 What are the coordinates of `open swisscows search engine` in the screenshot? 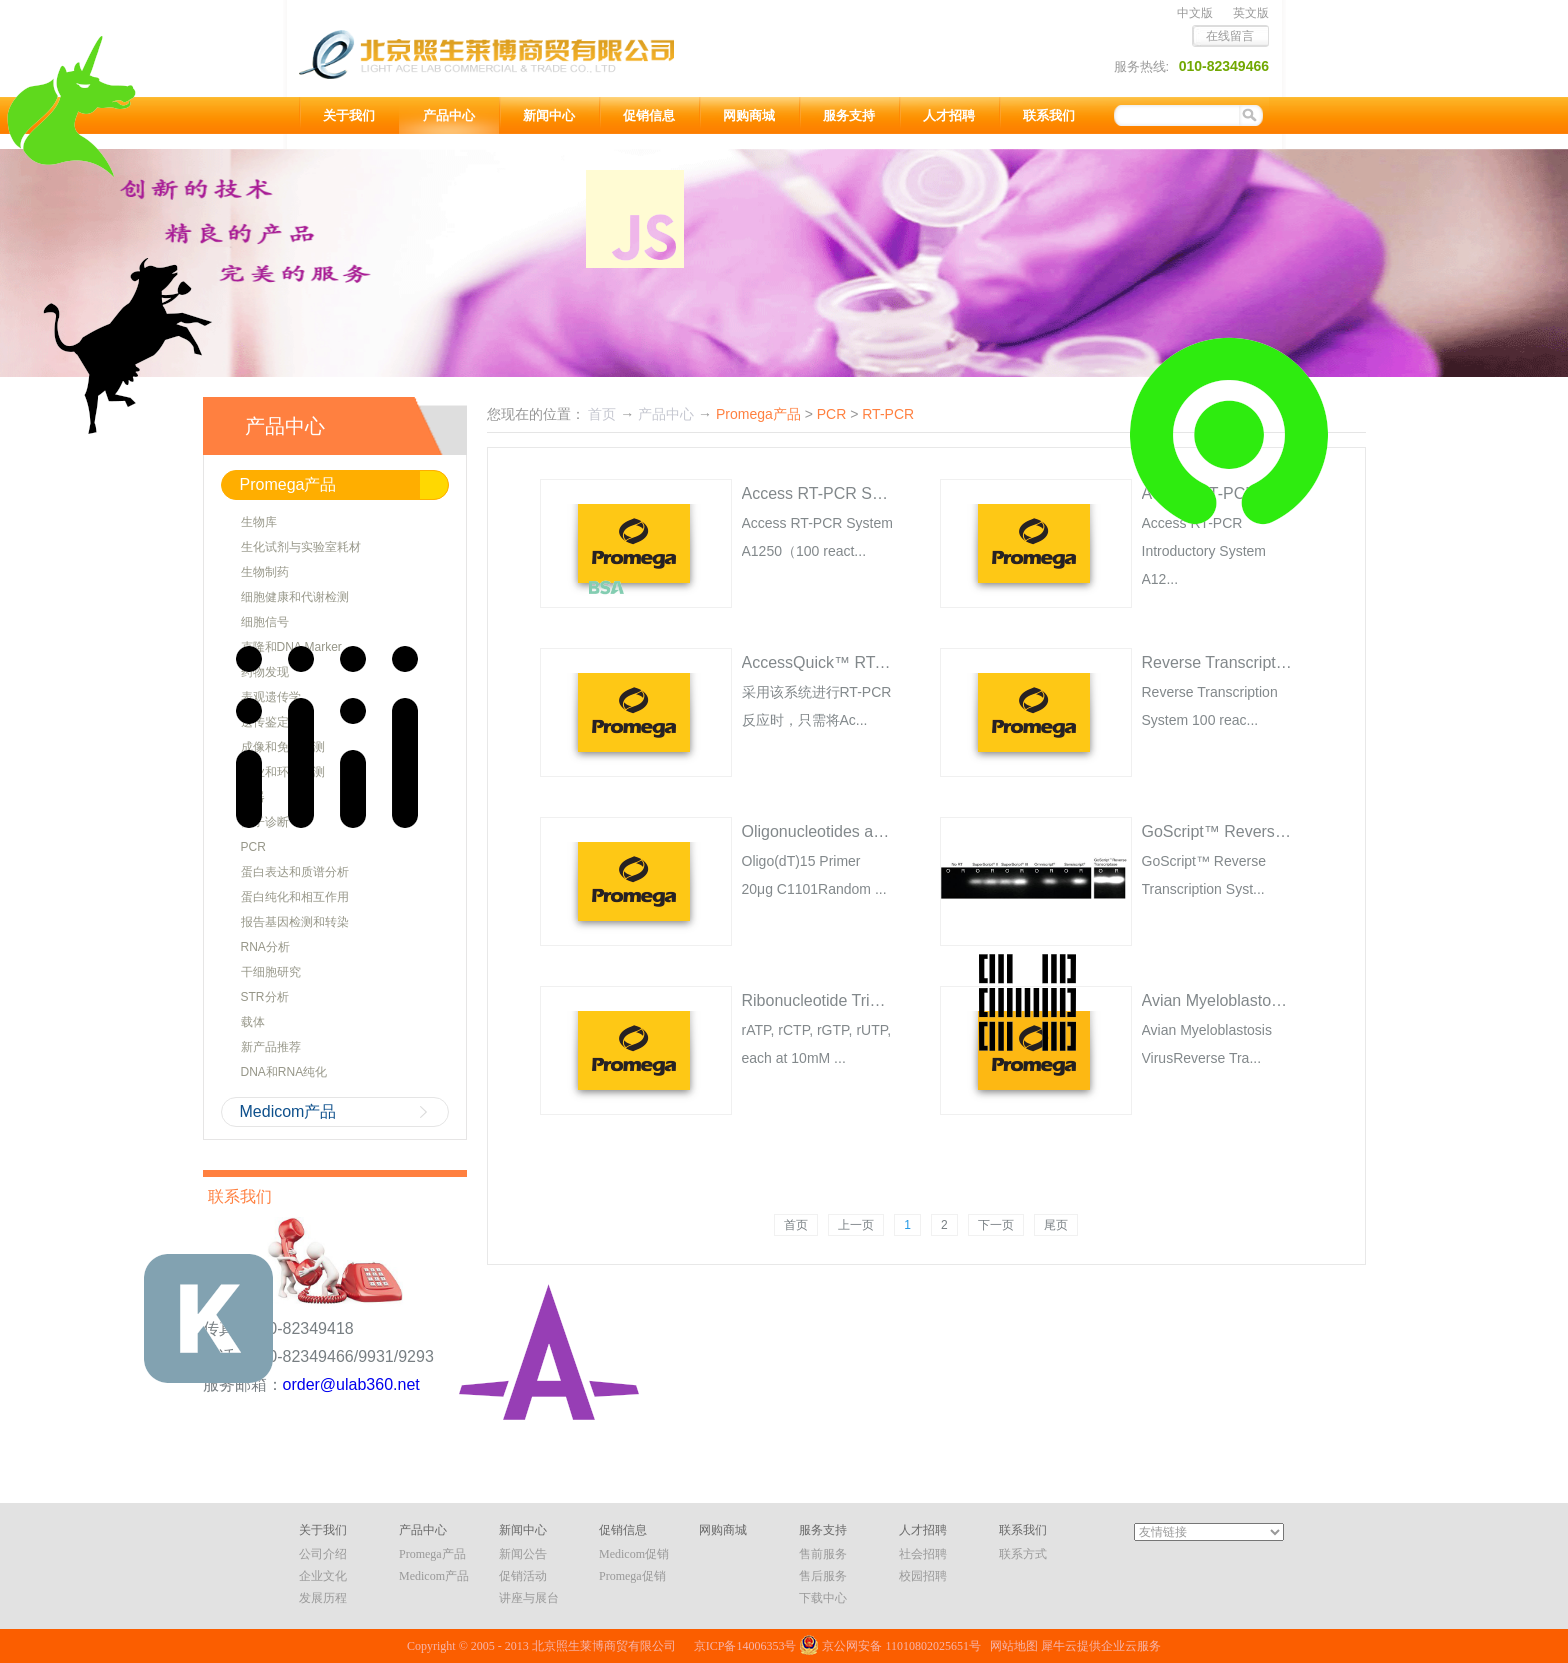 It's located at (128, 346).